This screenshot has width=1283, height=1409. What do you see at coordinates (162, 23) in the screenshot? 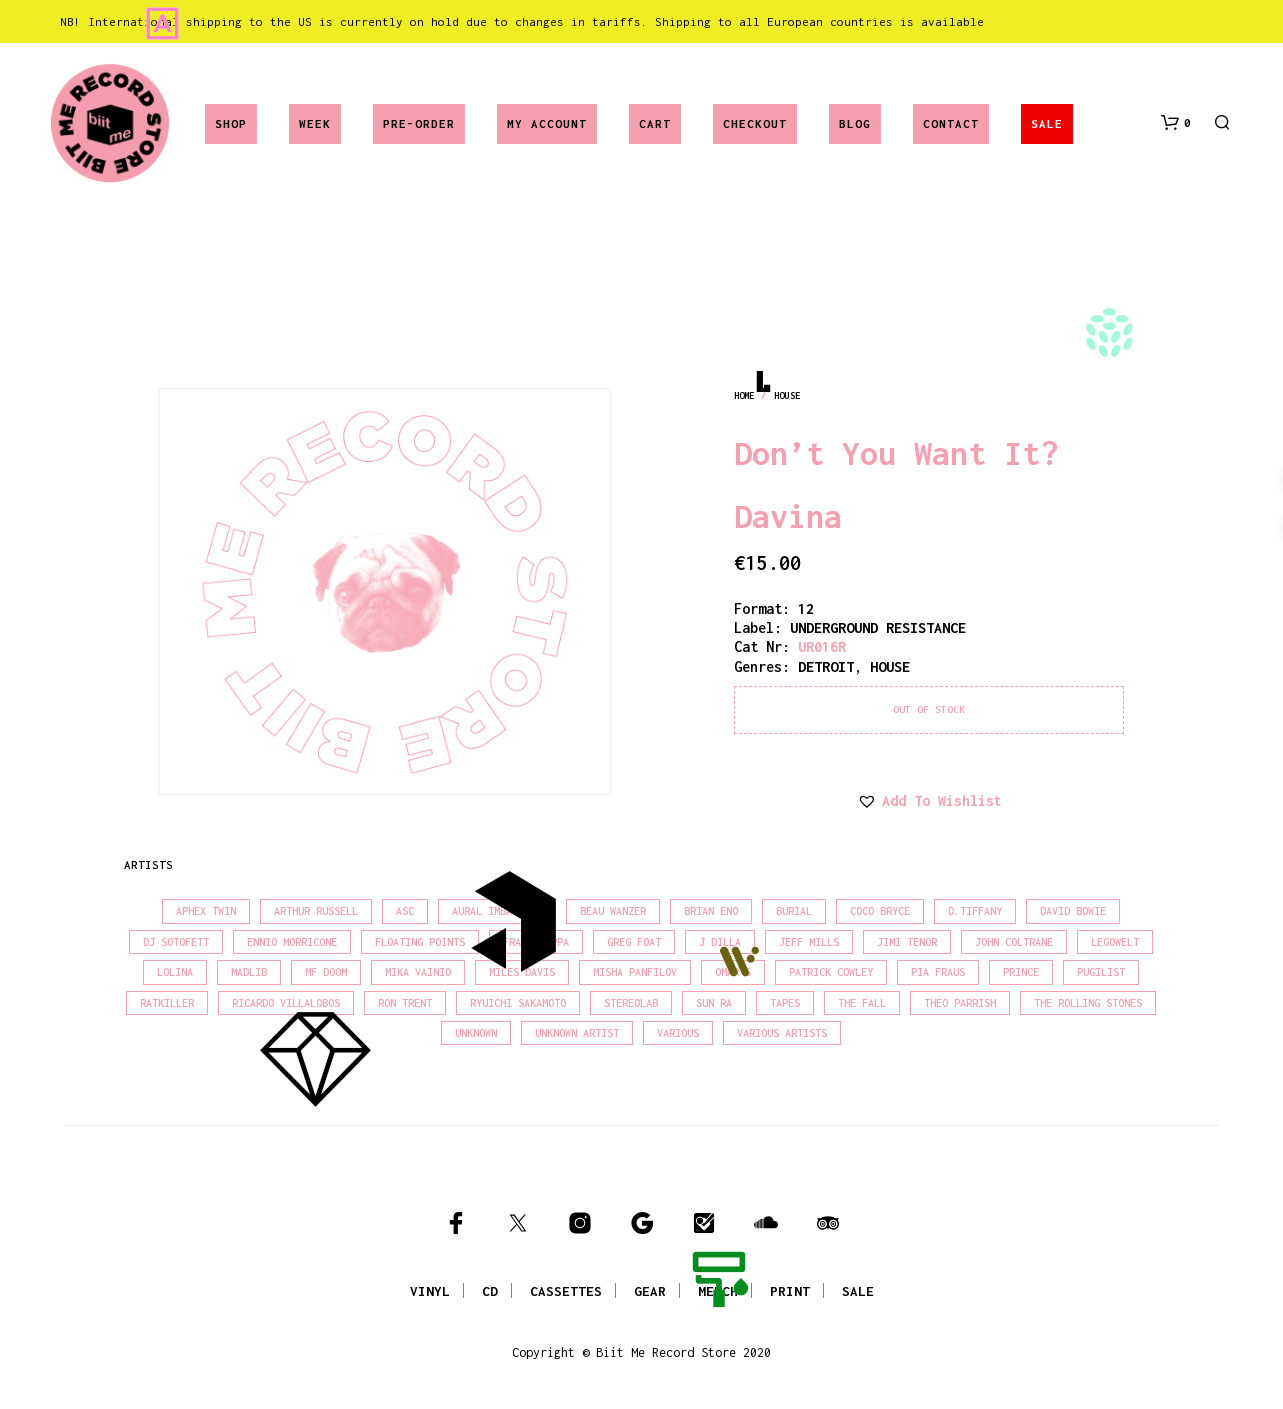
I see `switch keyboard input method` at bounding box center [162, 23].